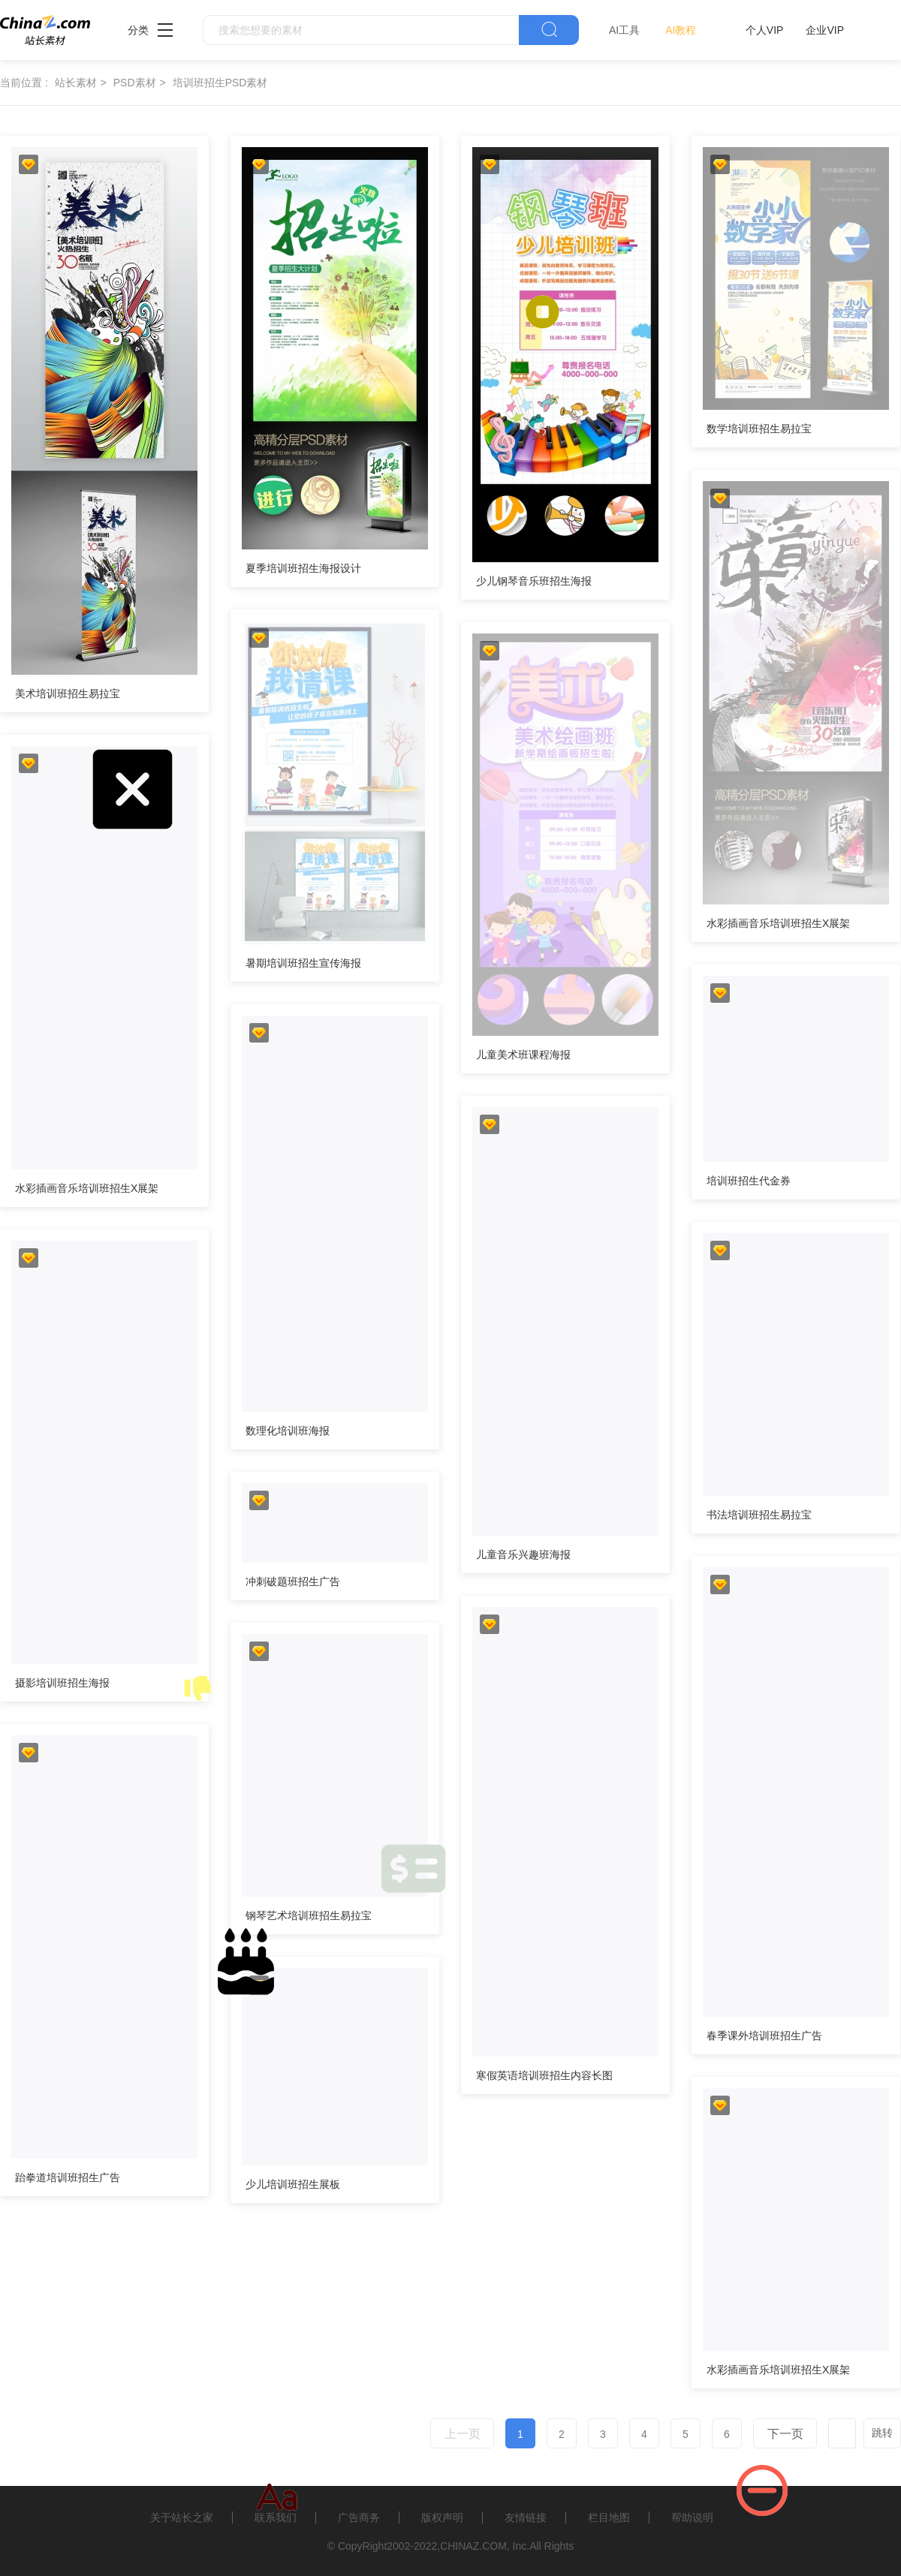 The height and width of the screenshot is (2576, 901). What do you see at coordinates (413, 1868) in the screenshot?
I see `view payment or check details` at bounding box center [413, 1868].